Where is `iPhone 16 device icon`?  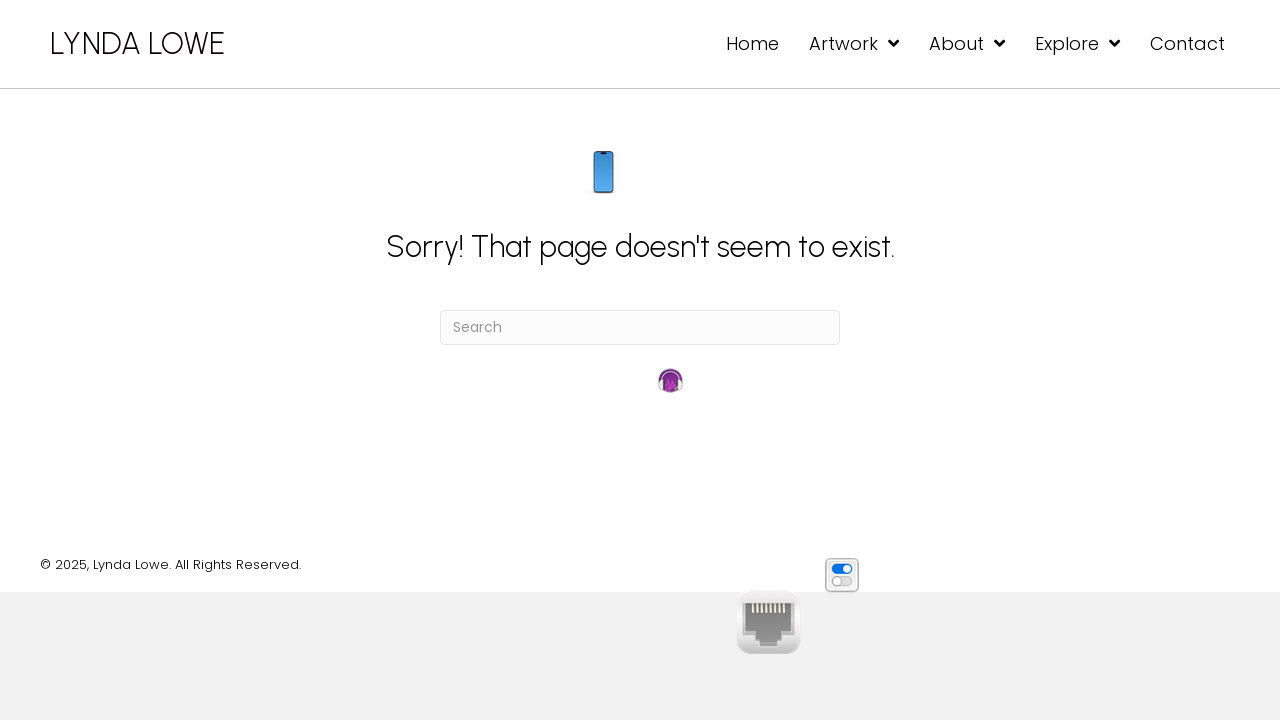
iPhone 16 device icon is located at coordinates (603, 172).